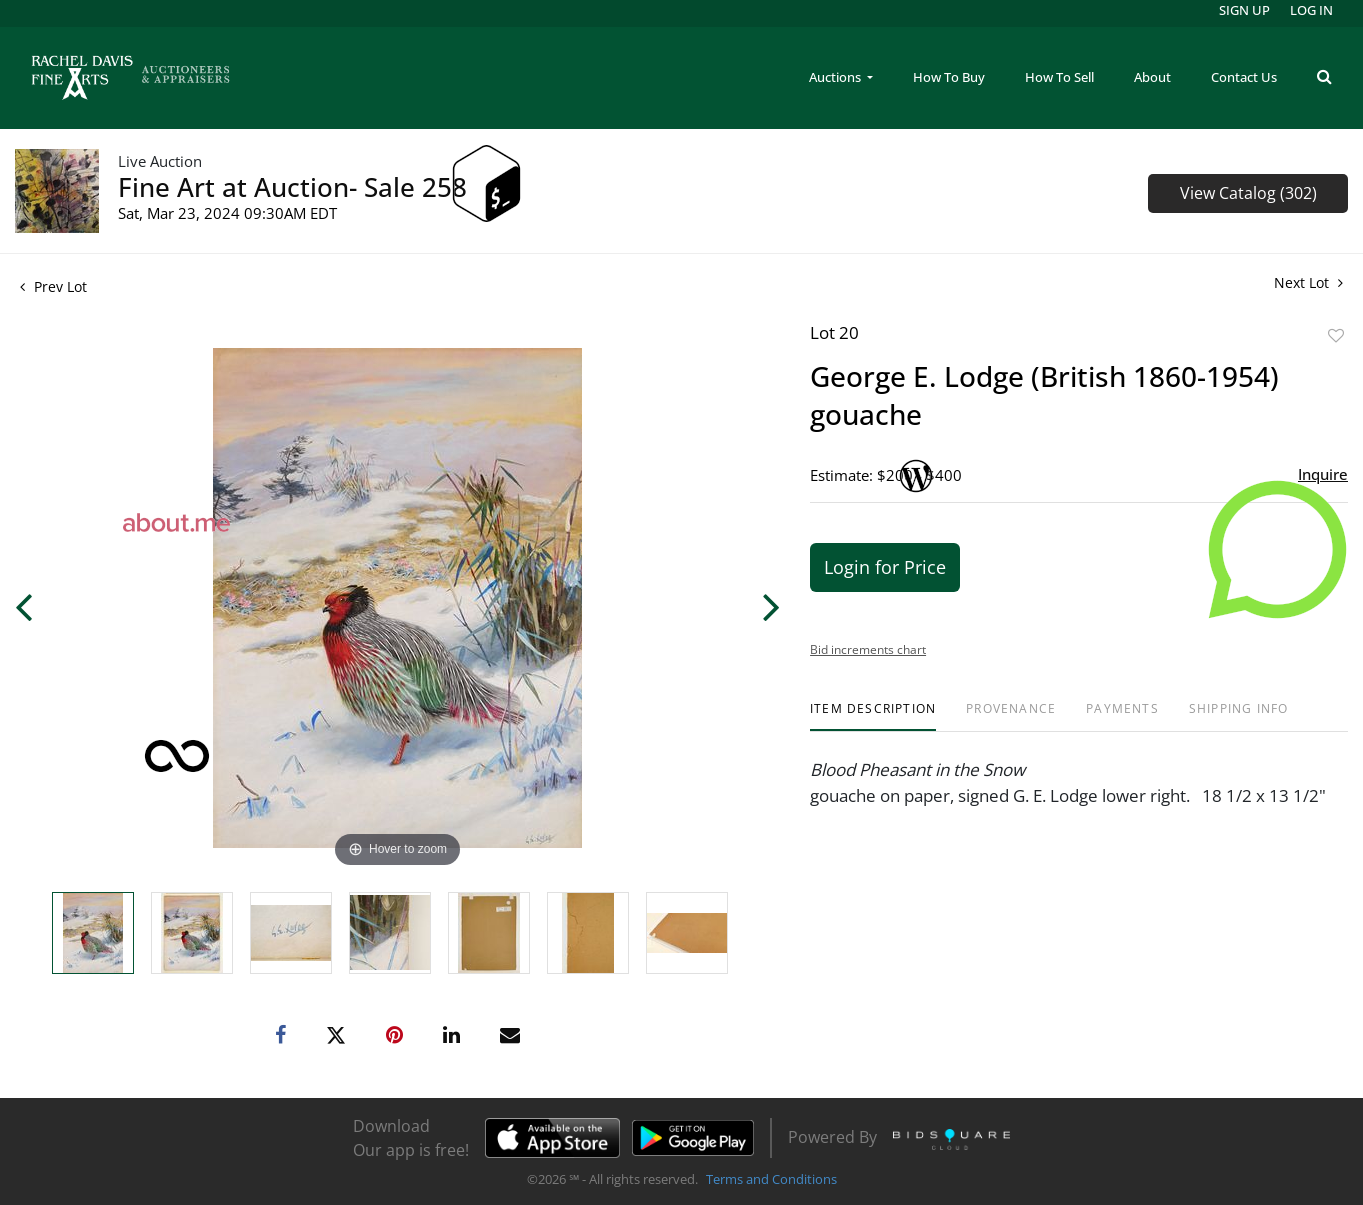 Image resolution: width=1363 pixels, height=1205 pixels. I want to click on wordpress logo, so click(916, 476).